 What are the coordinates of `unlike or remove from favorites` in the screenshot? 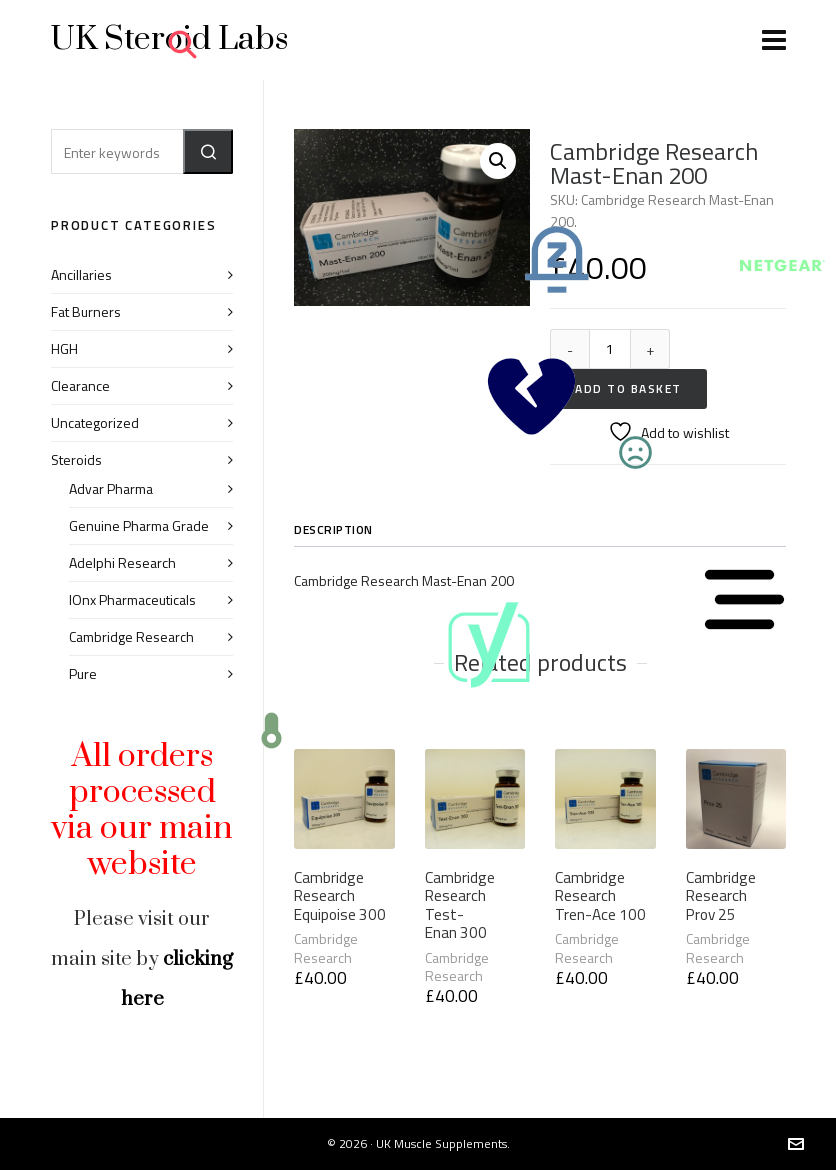 It's located at (531, 396).